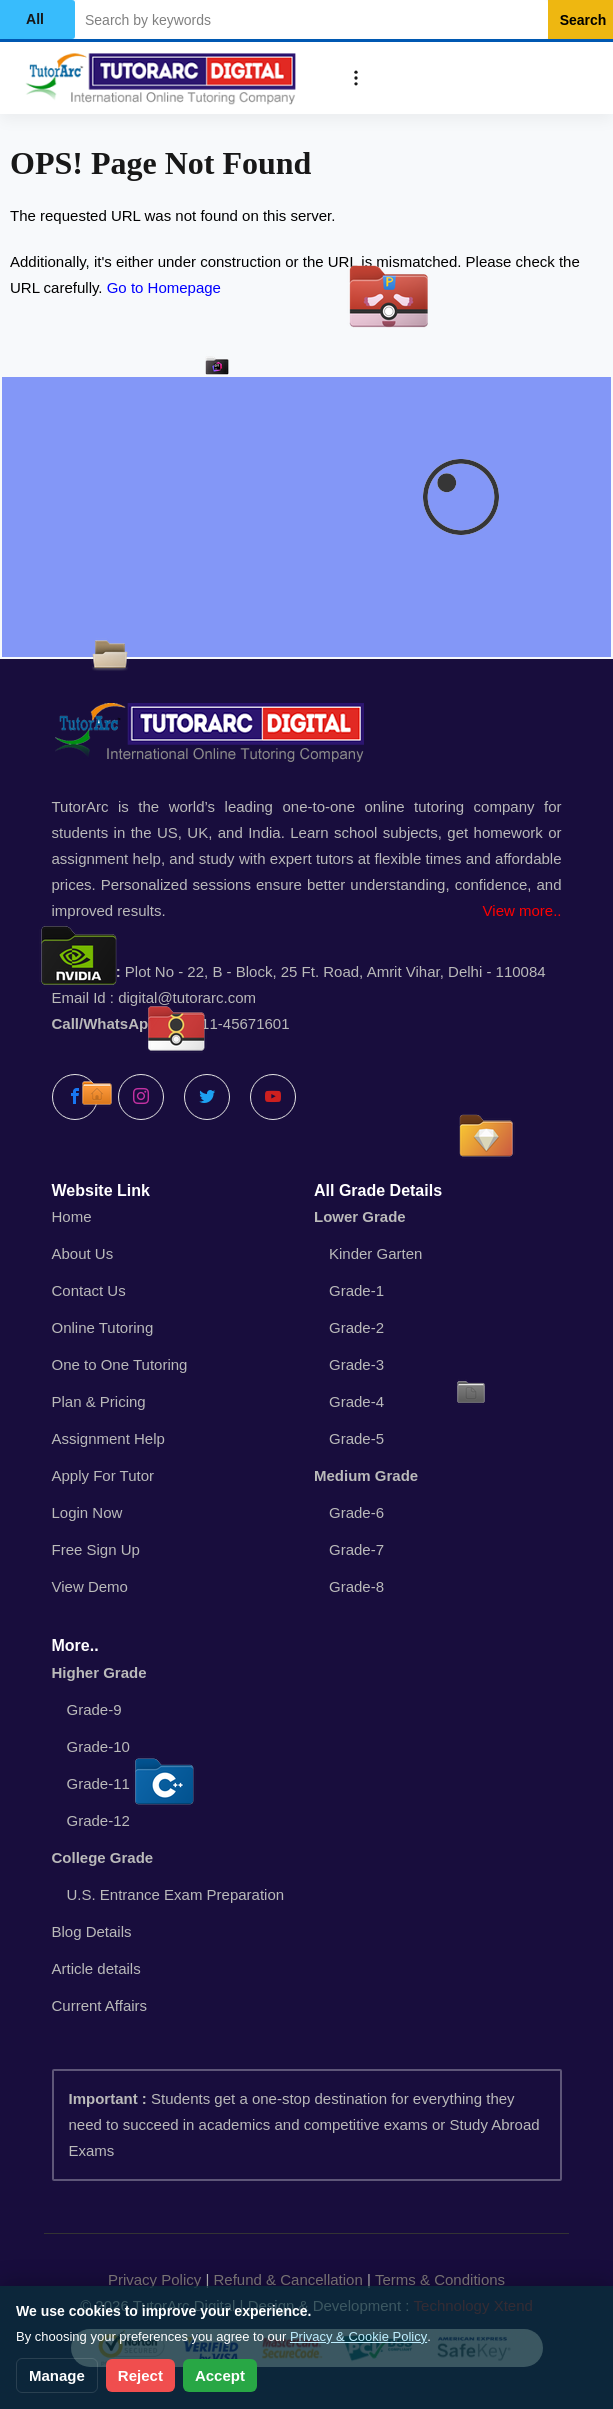 The height and width of the screenshot is (2409, 613). What do you see at coordinates (217, 366) in the screenshot?
I see `open jetbrains dottrace project folder` at bounding box center [217, 366].